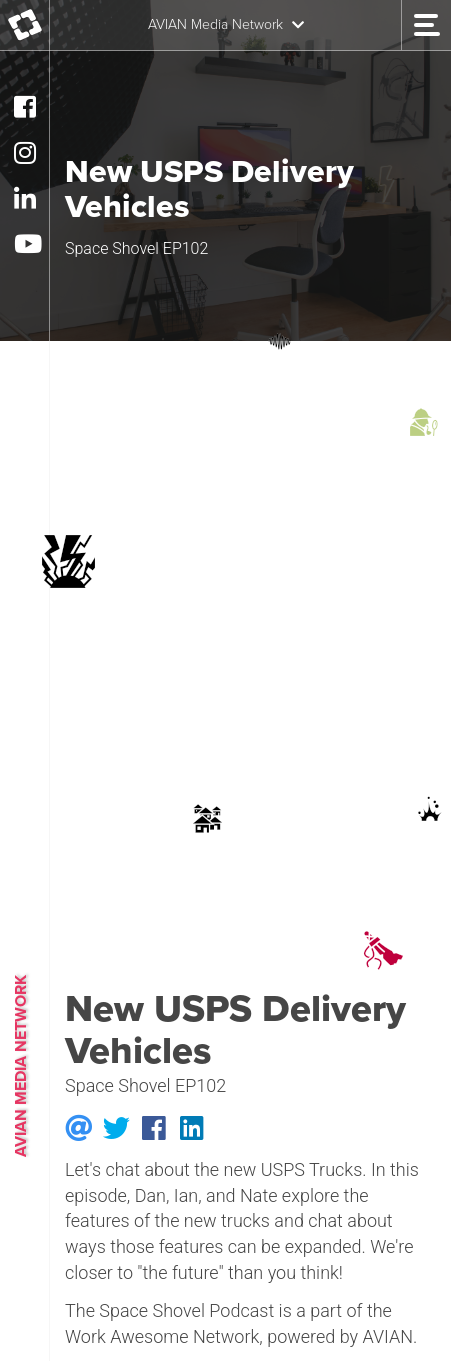 This screenshot has height=1361, width=451. I want to click on search or investigate content, so click(424, 422).